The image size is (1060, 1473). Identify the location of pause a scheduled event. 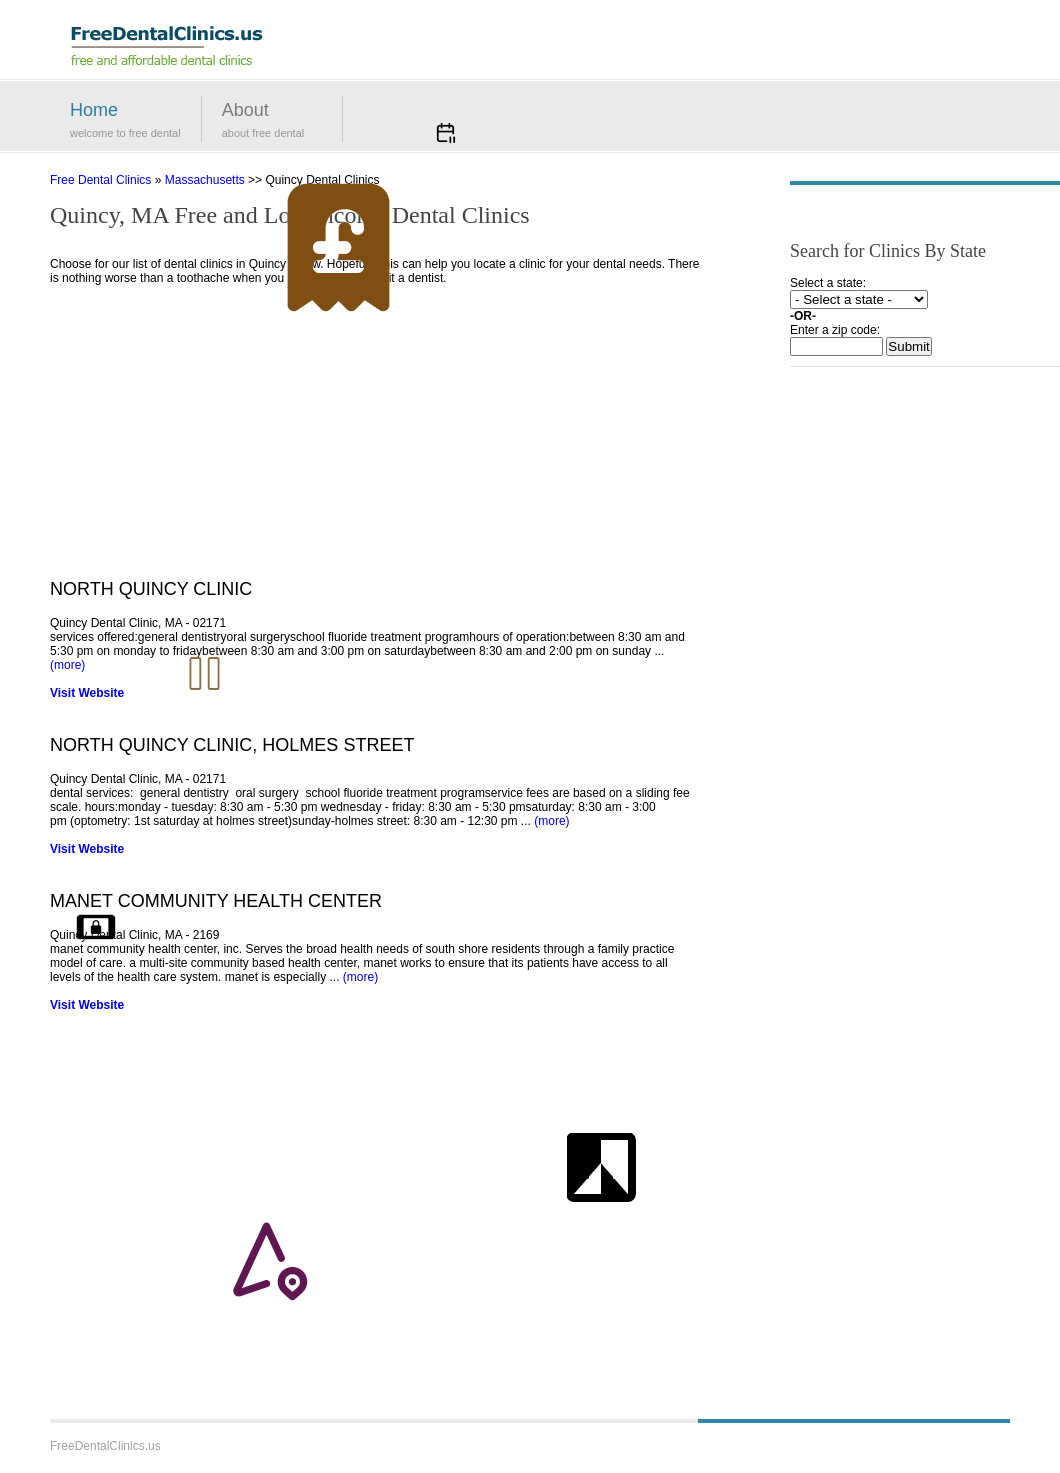
(445, 132).